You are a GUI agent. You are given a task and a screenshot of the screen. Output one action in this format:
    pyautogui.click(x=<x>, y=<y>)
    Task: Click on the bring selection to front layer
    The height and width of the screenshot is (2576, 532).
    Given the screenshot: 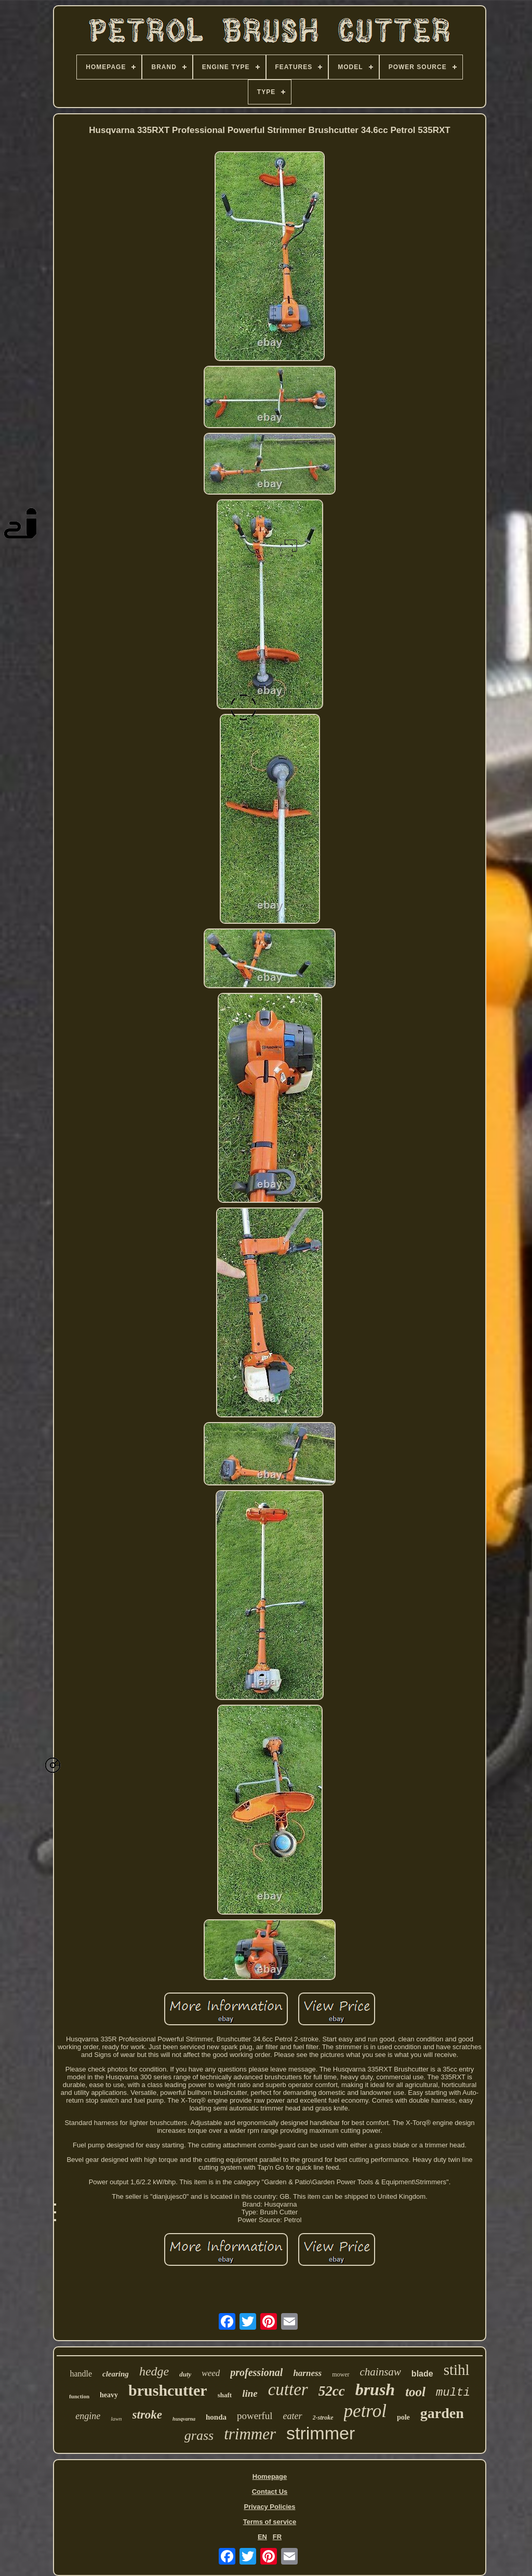 What is the action you would take?
    pyautogui.click(x=288, y=548)
    